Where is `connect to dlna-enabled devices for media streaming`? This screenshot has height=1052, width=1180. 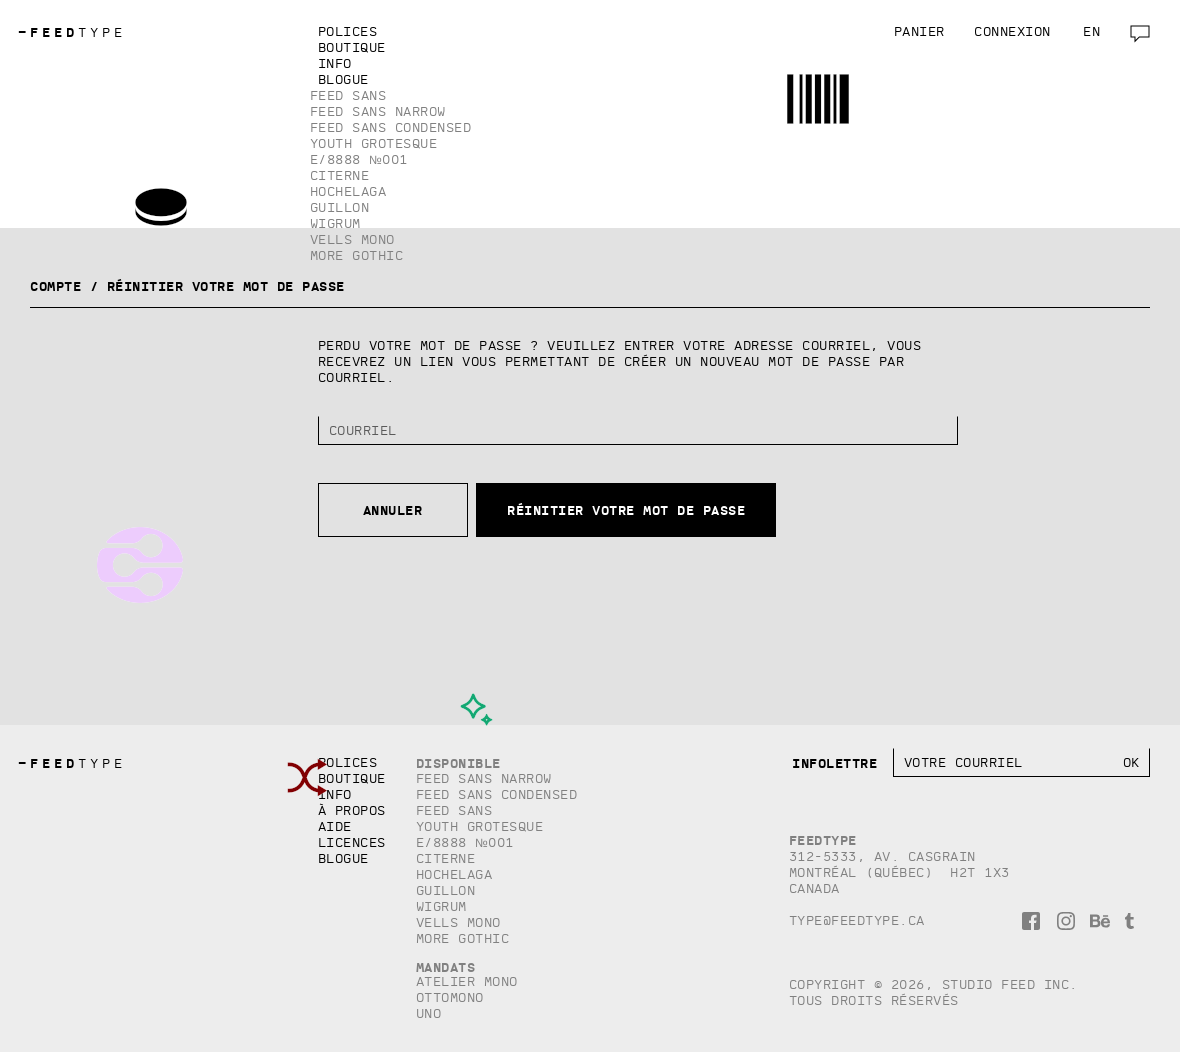
connect to dlna-enabled devices for media streaming is located at coordinates (140, 565).